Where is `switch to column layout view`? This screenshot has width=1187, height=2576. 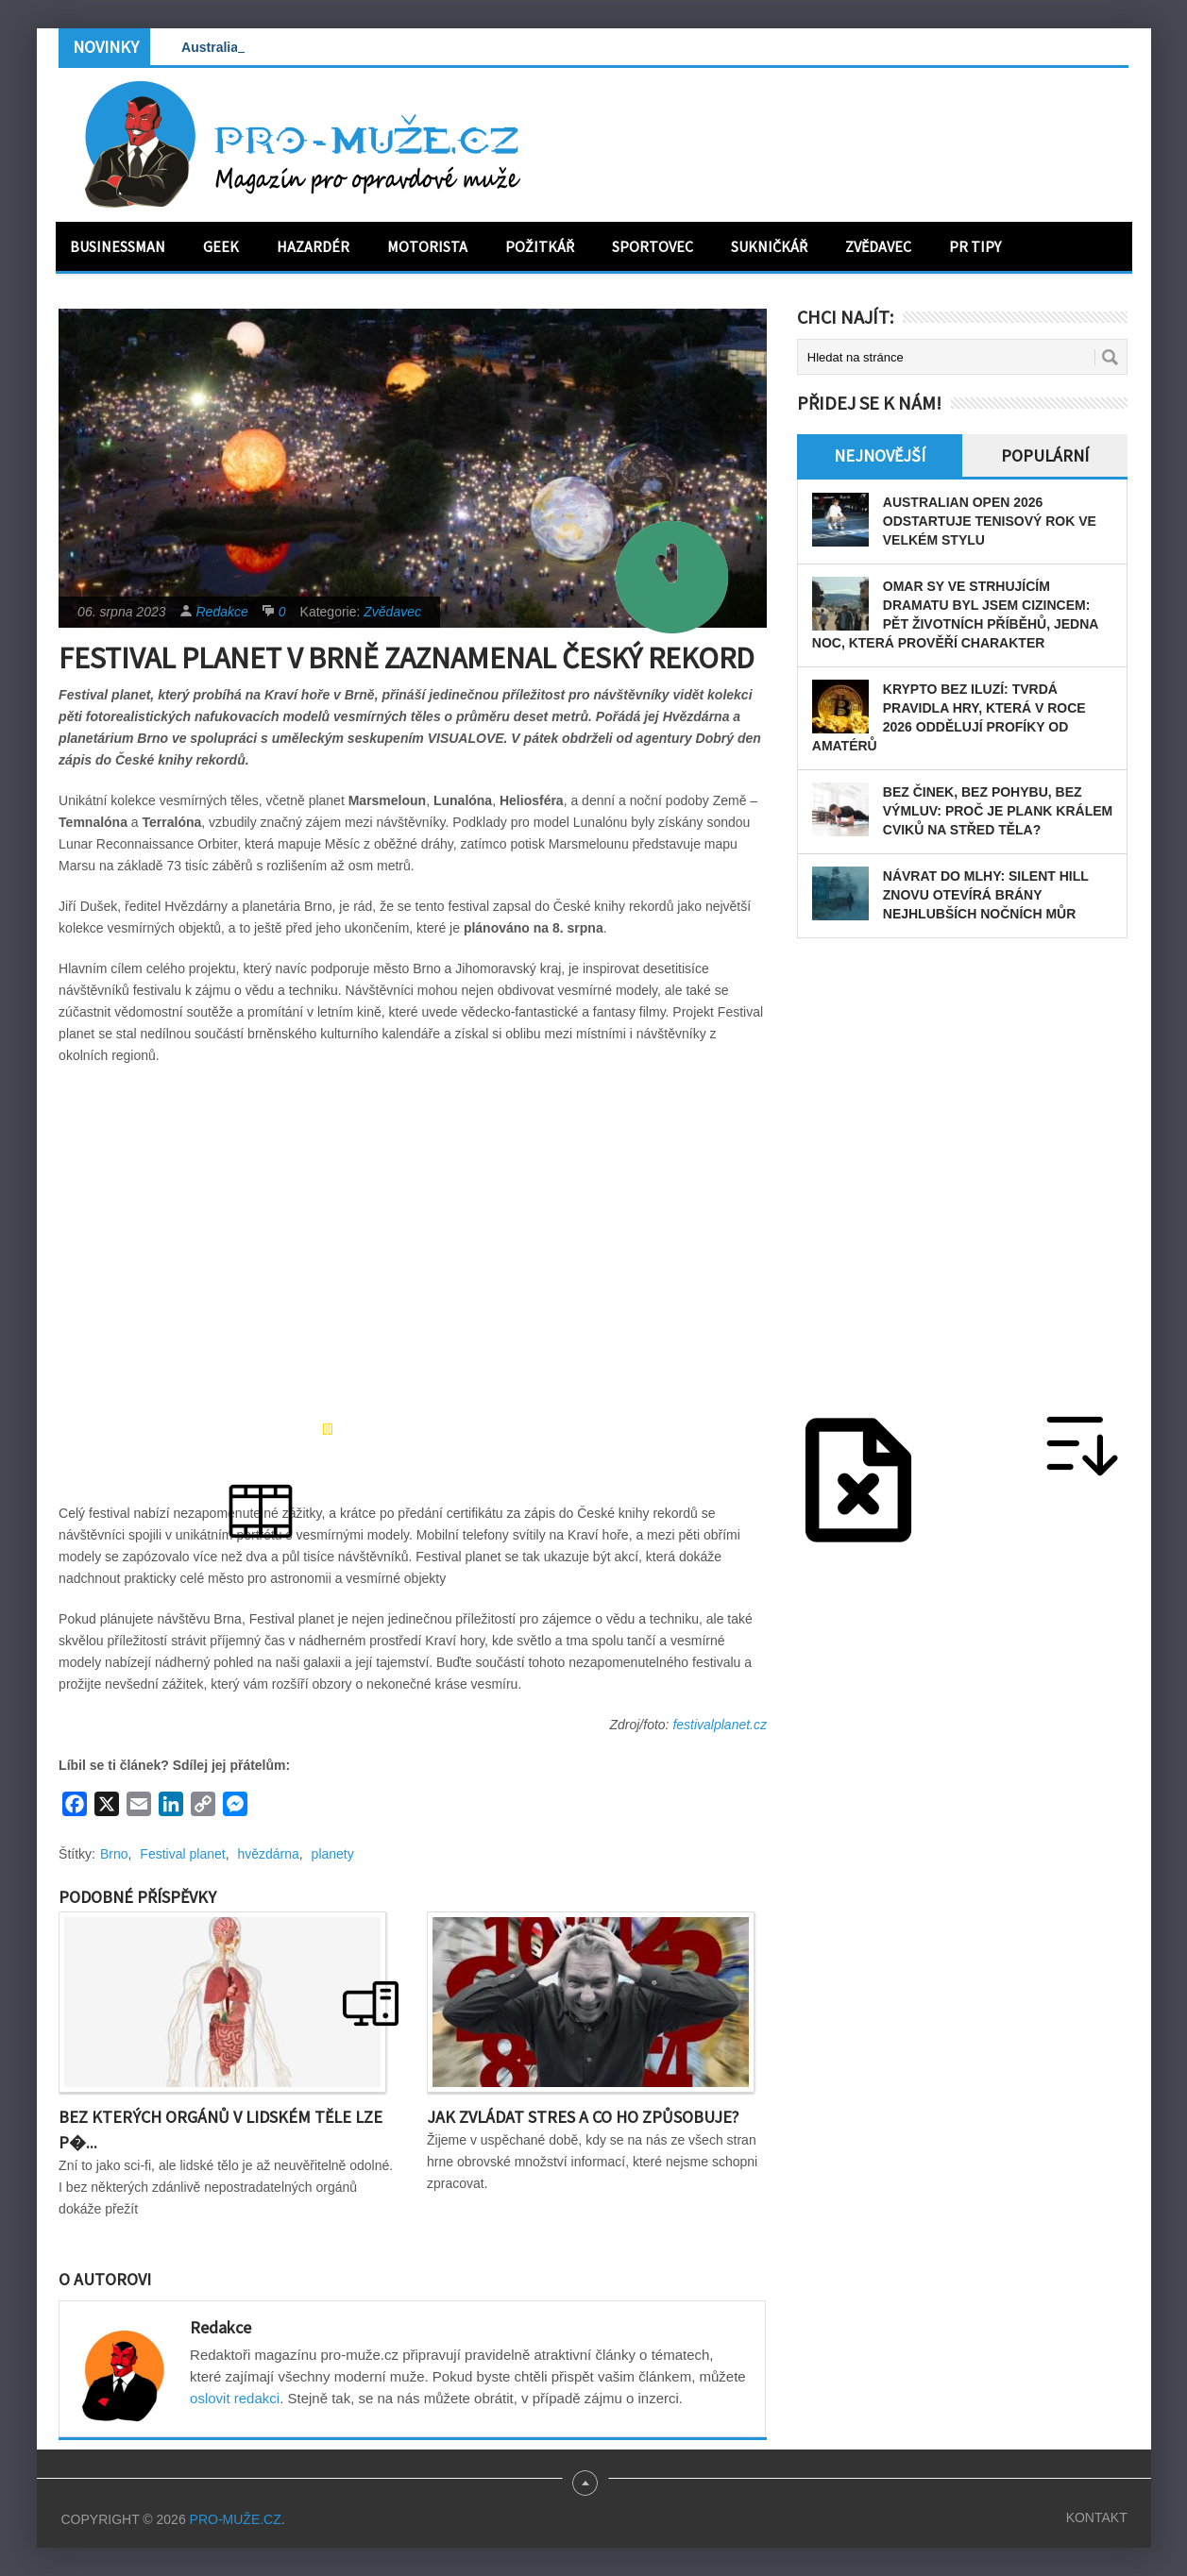
switch to column layout view is located at coordinates (328, 1429).